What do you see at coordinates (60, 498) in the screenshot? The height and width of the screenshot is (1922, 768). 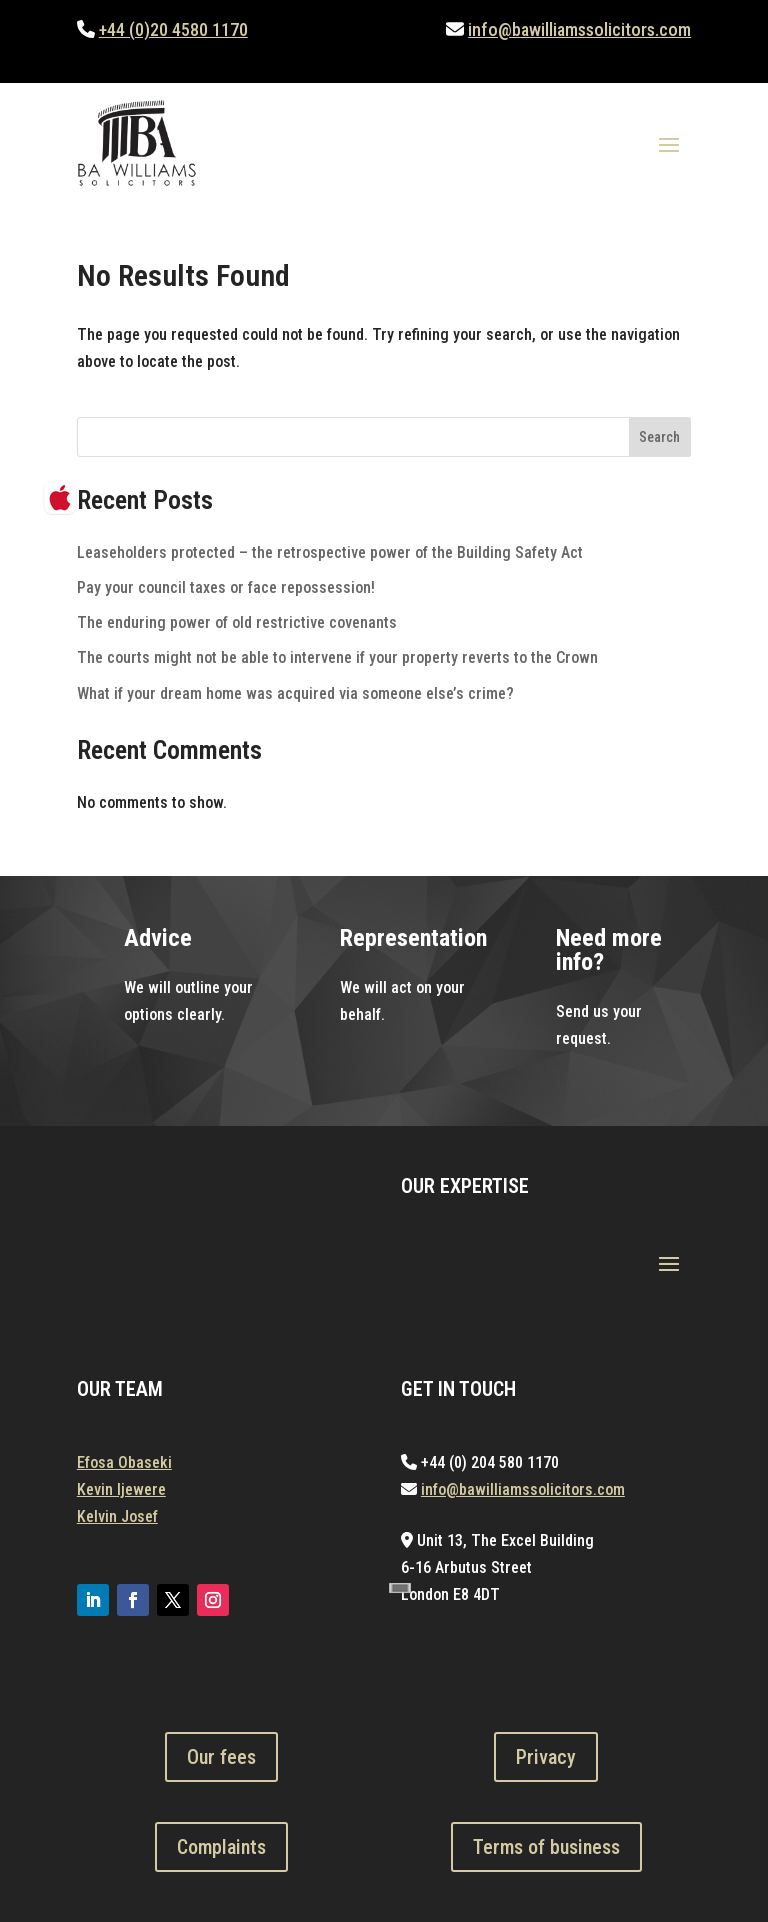 I see `view apple care or warranty coverage information` at bounding box center [60, 498].